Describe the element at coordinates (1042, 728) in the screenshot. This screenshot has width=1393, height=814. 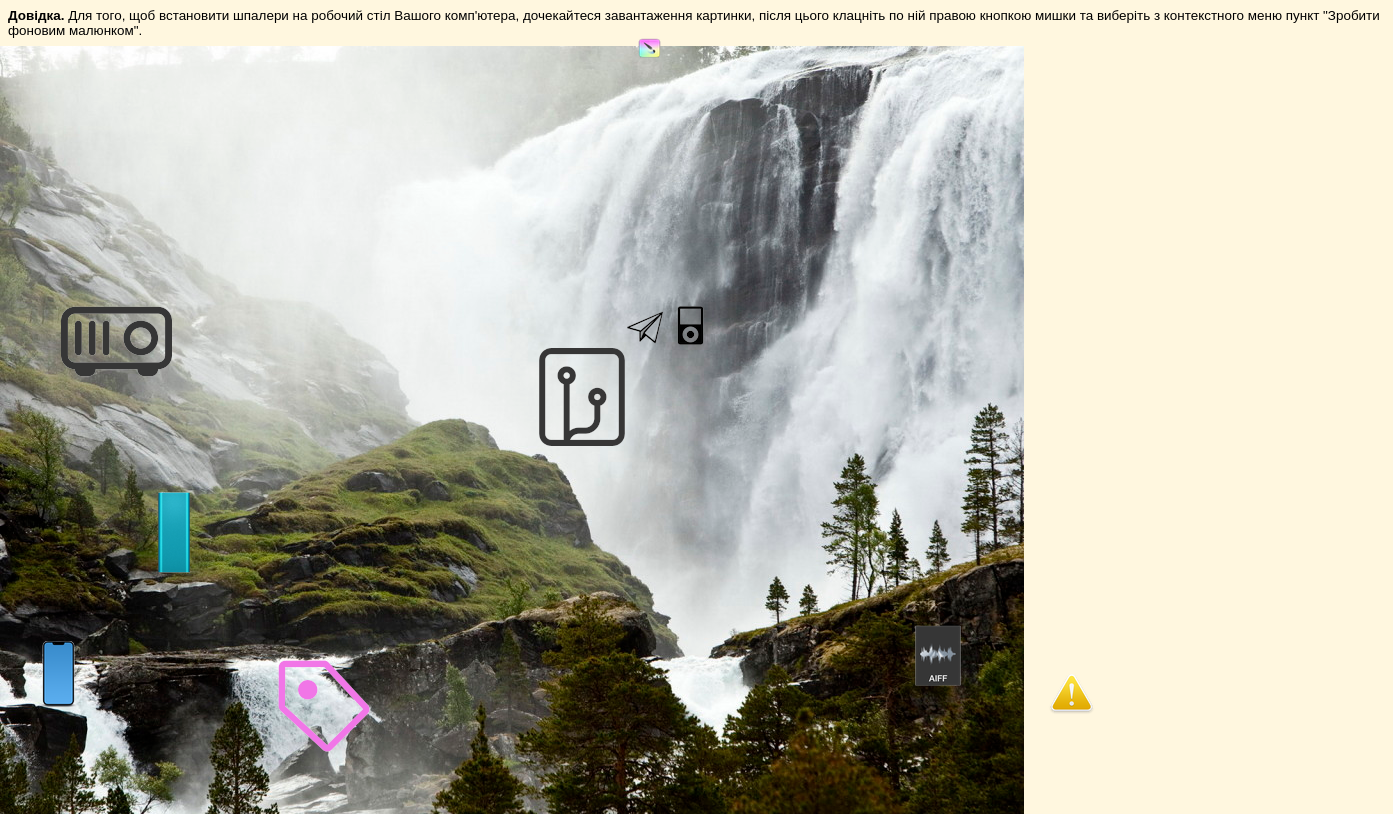
I see `indicates a warning or caution state` at that location.